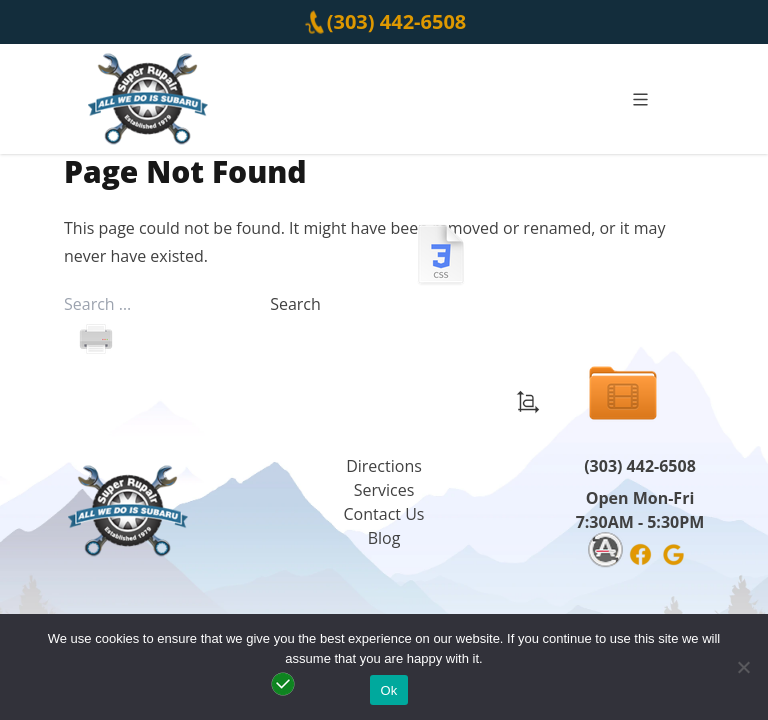 Image resolution: width=768 pixels, height=720 pixels. I want to click on print the current document, so click(96, 339).